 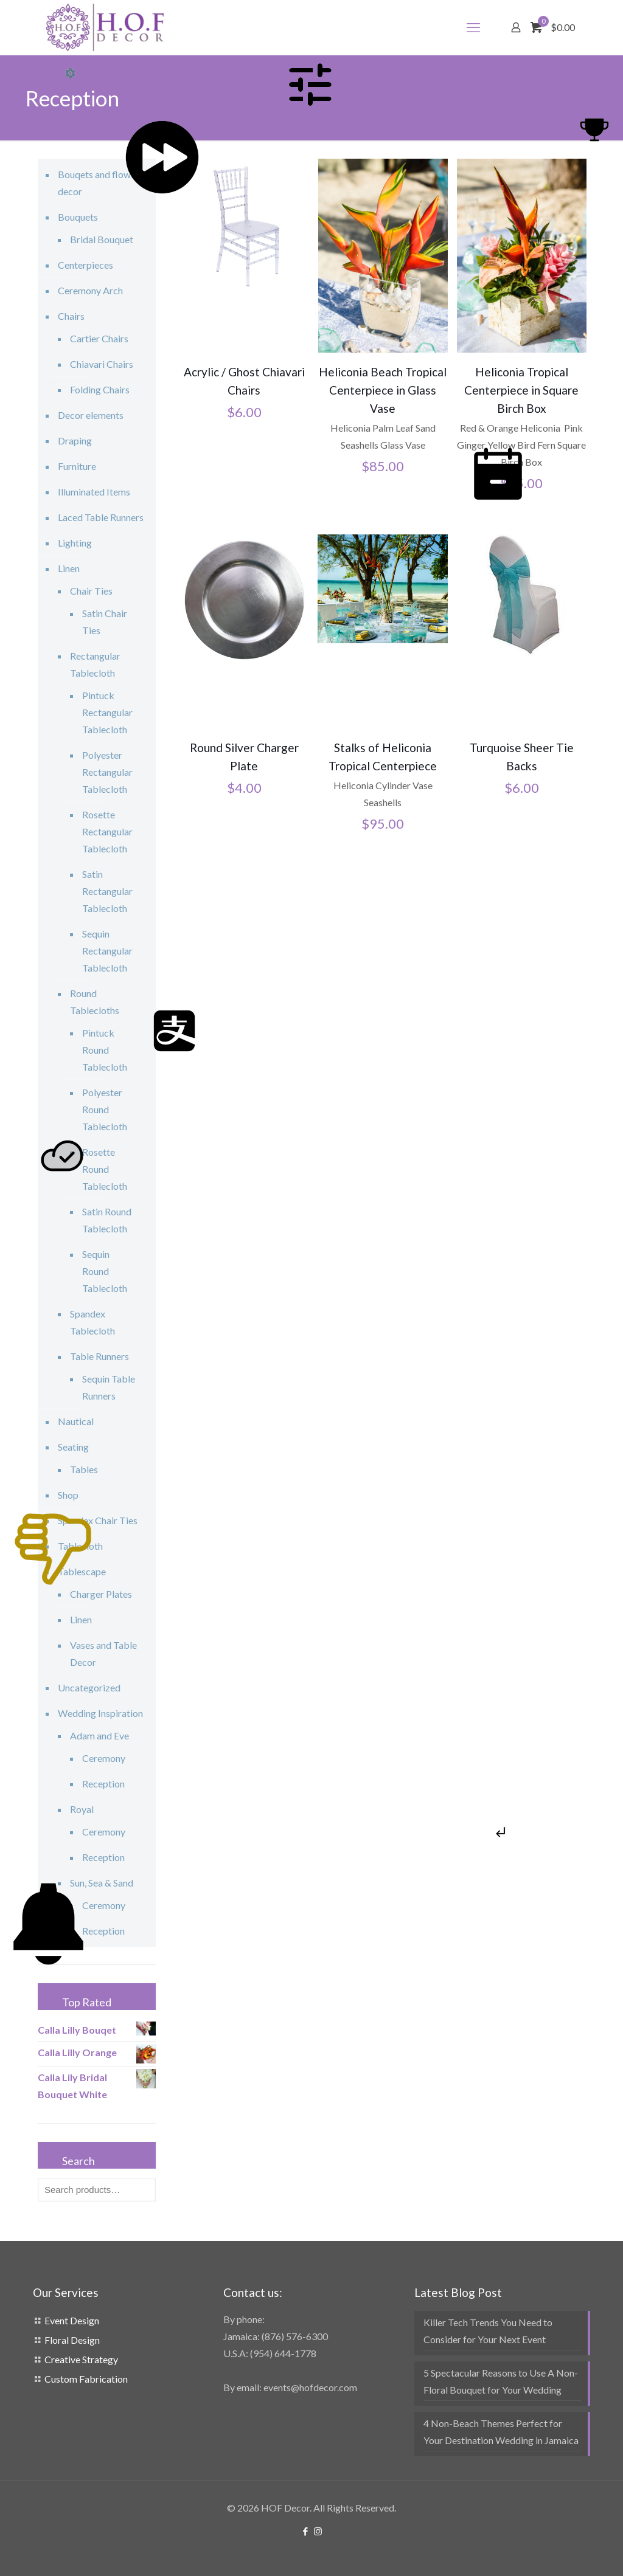 I want to click on view achievements or awards, so click(x=594, y=129).